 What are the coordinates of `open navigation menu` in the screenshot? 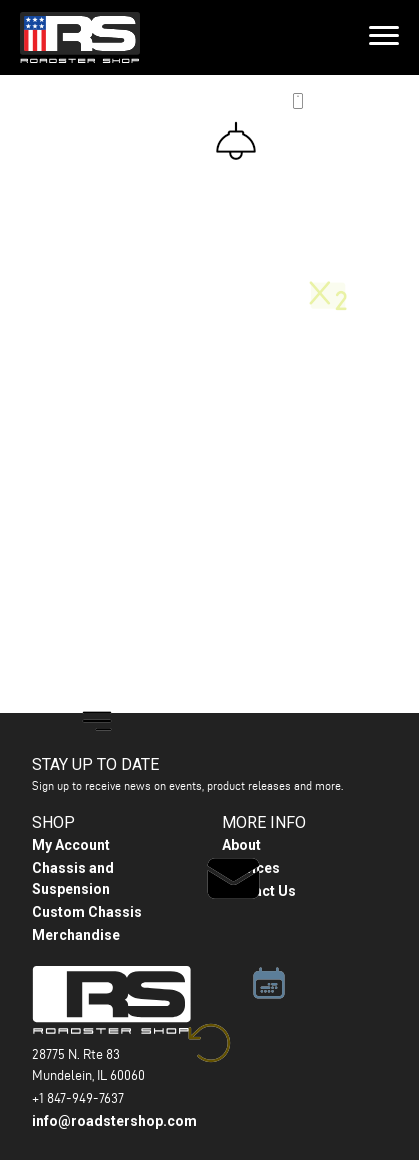 It's located at (97, 721).